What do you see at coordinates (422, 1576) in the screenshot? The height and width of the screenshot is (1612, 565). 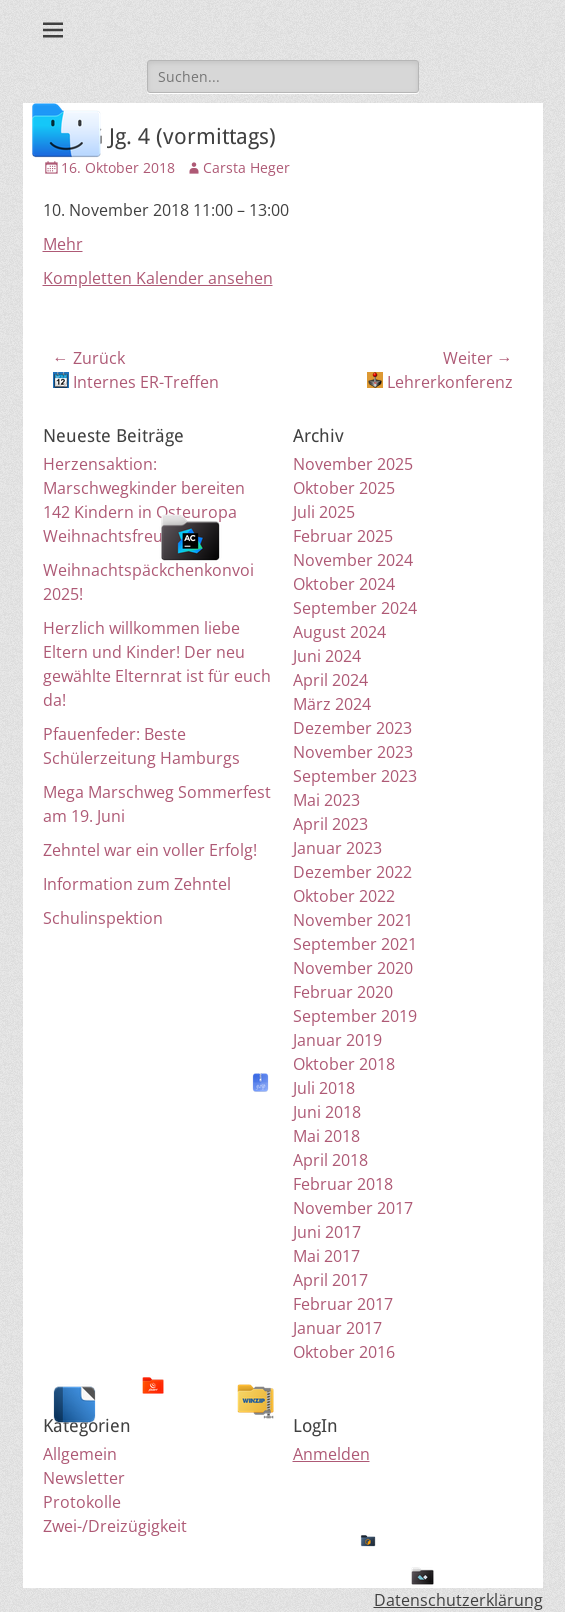 I see `open alpinejs project folder` at bounding box center [422, 1576].